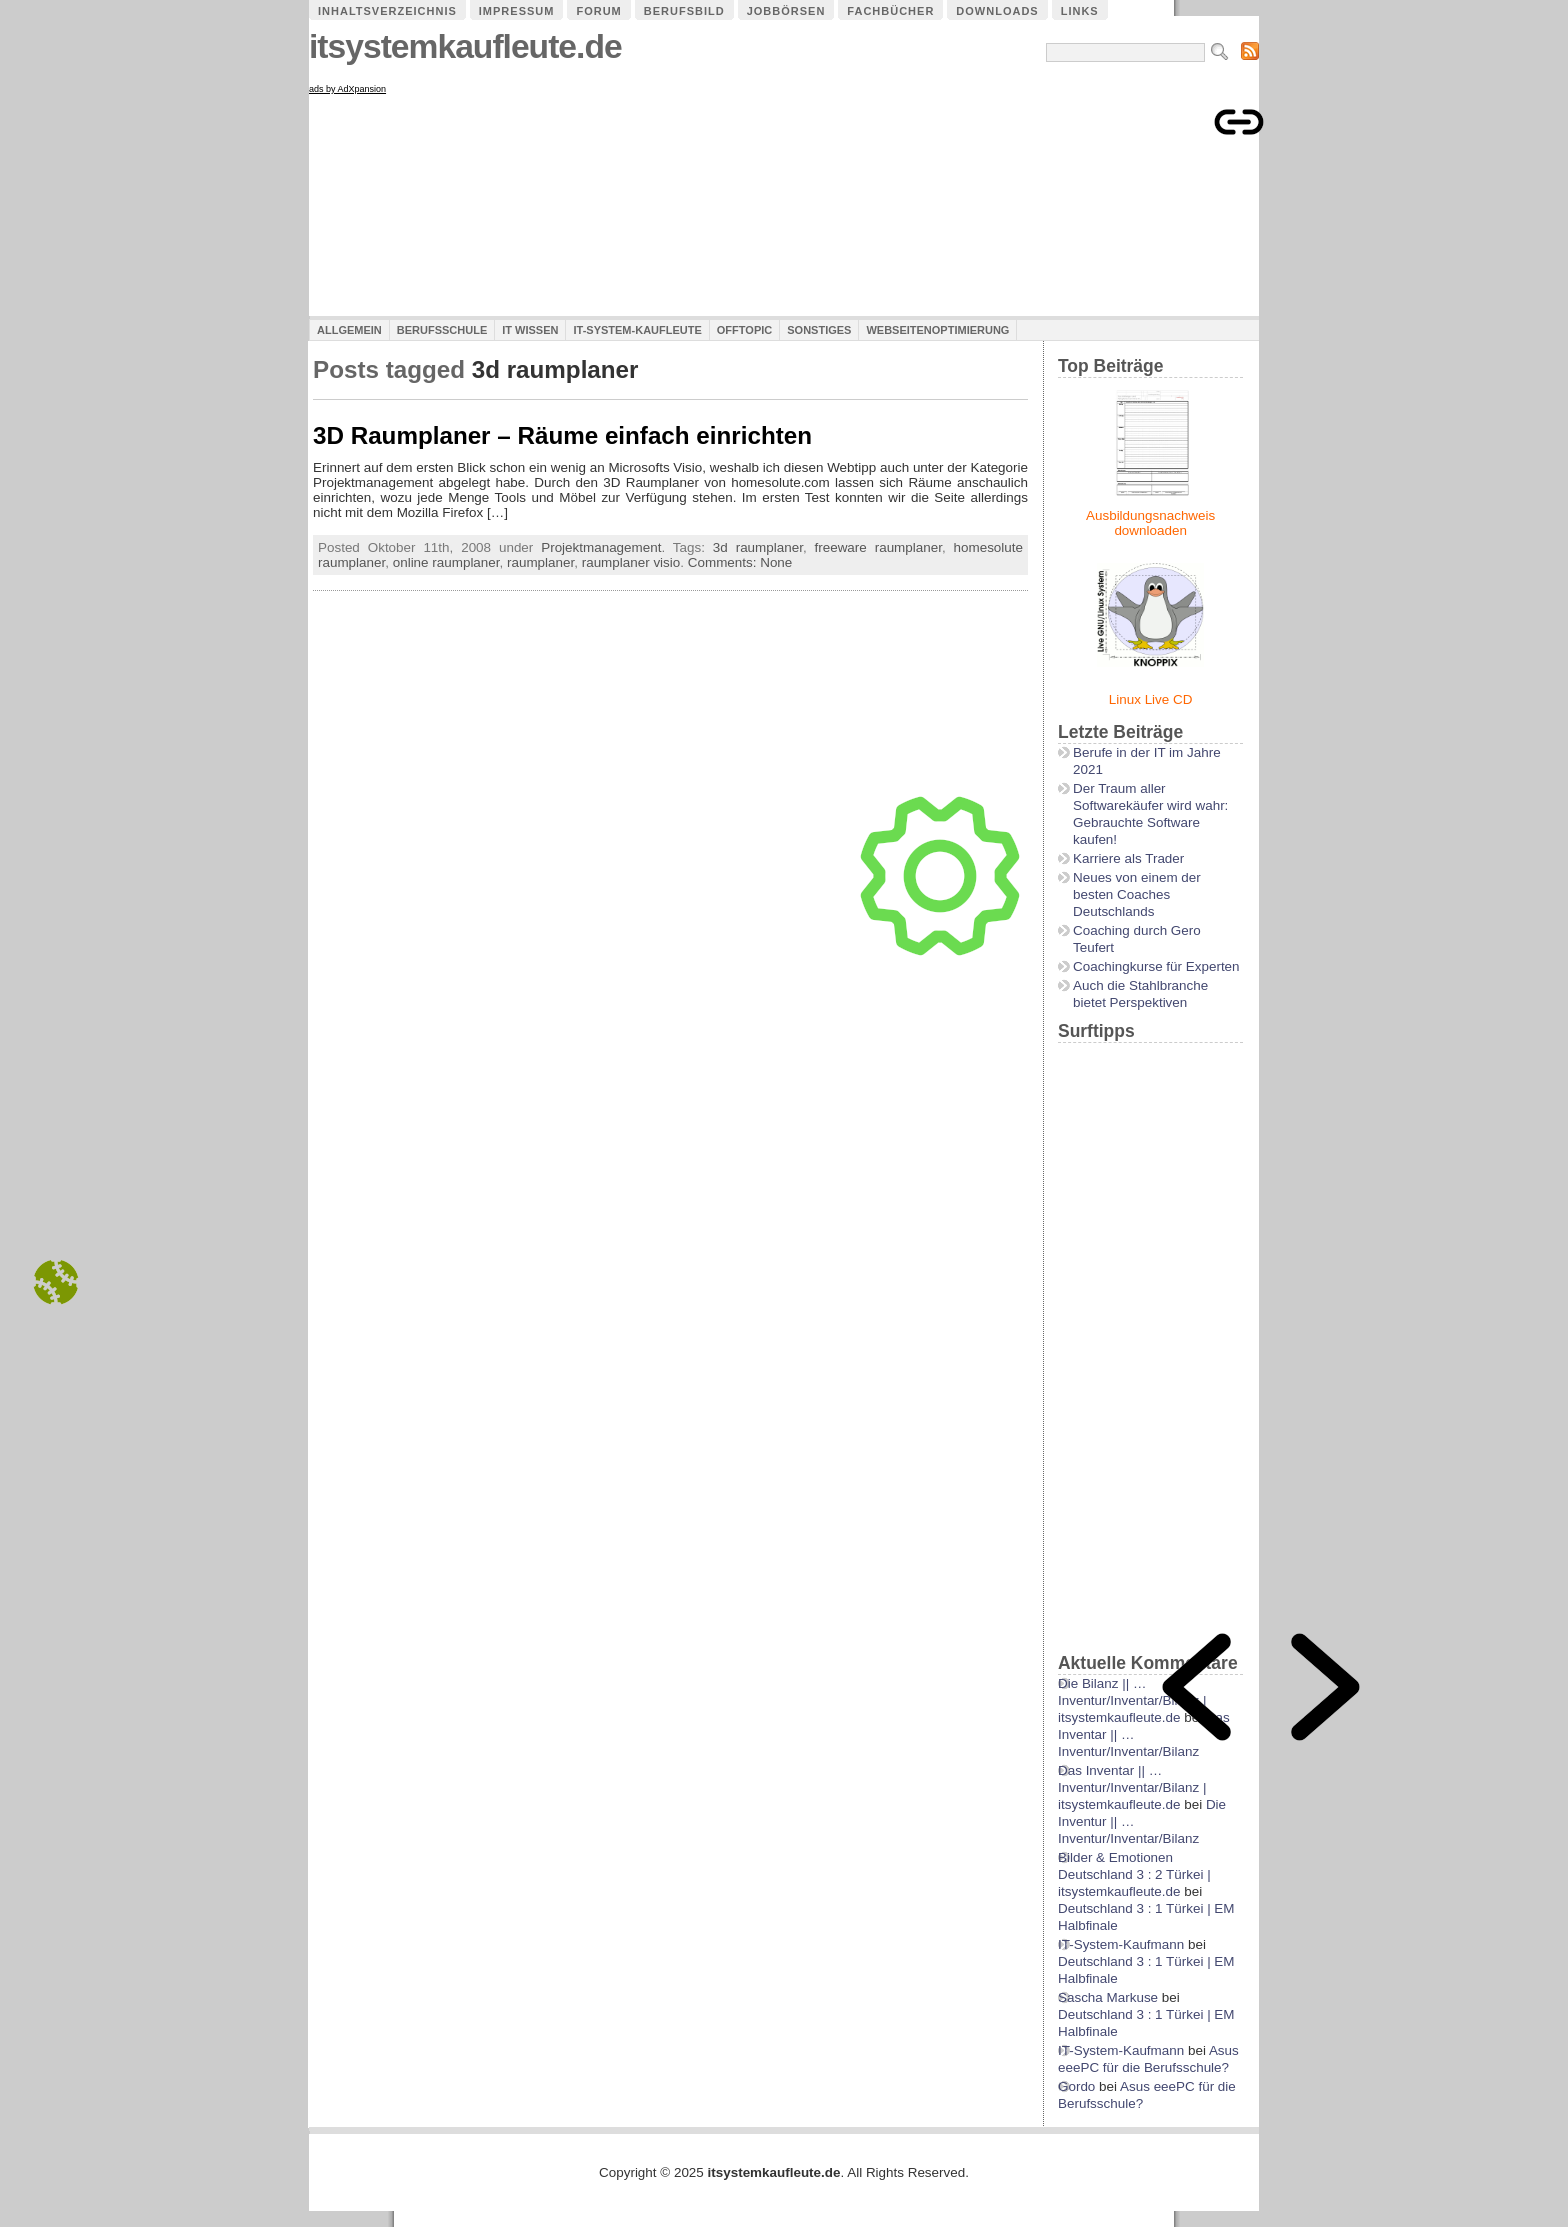  Describe the element at coordinates (940, 876) in the screenshot. I see `open settings` at that location.